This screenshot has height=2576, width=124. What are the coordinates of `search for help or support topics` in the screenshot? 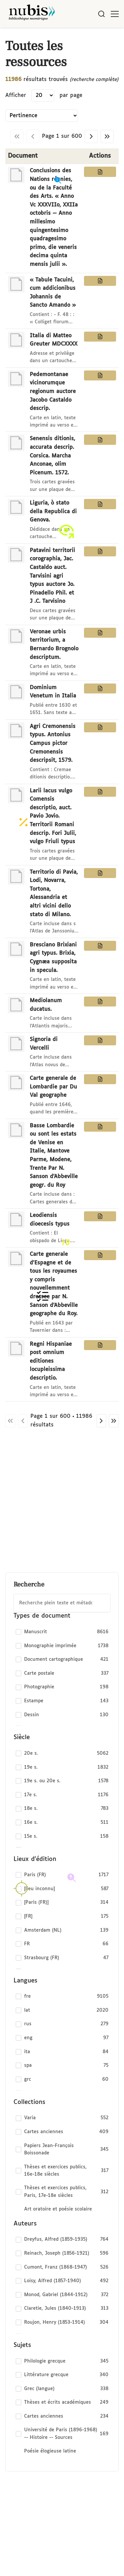 It's located at (71, 1878).